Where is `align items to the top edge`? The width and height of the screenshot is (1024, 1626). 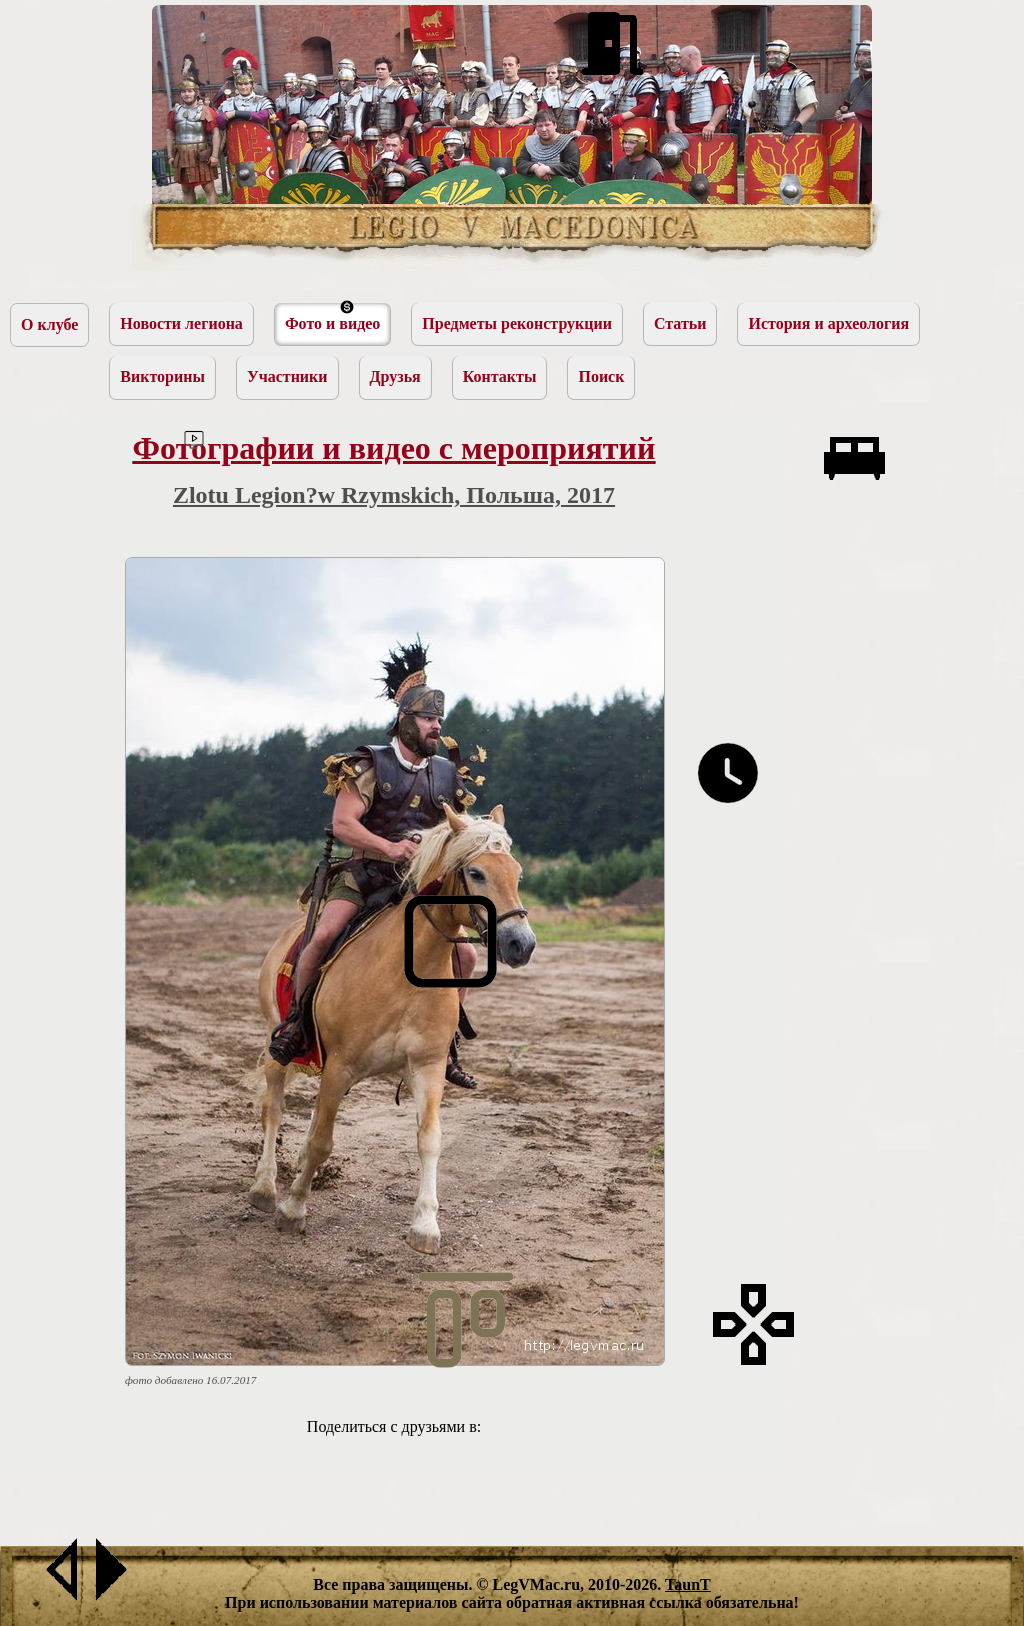 align items to the top edge is located at coordinates (466, 1320).